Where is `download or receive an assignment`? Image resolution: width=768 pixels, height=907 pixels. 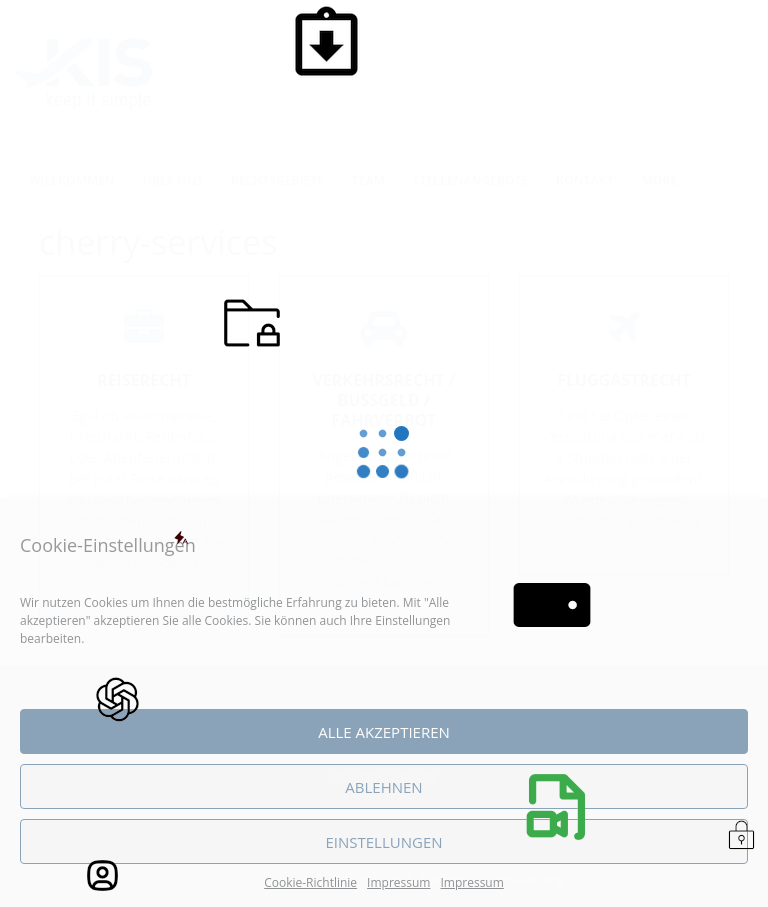 download or receive an assignment is located at coordinates (326, 44).